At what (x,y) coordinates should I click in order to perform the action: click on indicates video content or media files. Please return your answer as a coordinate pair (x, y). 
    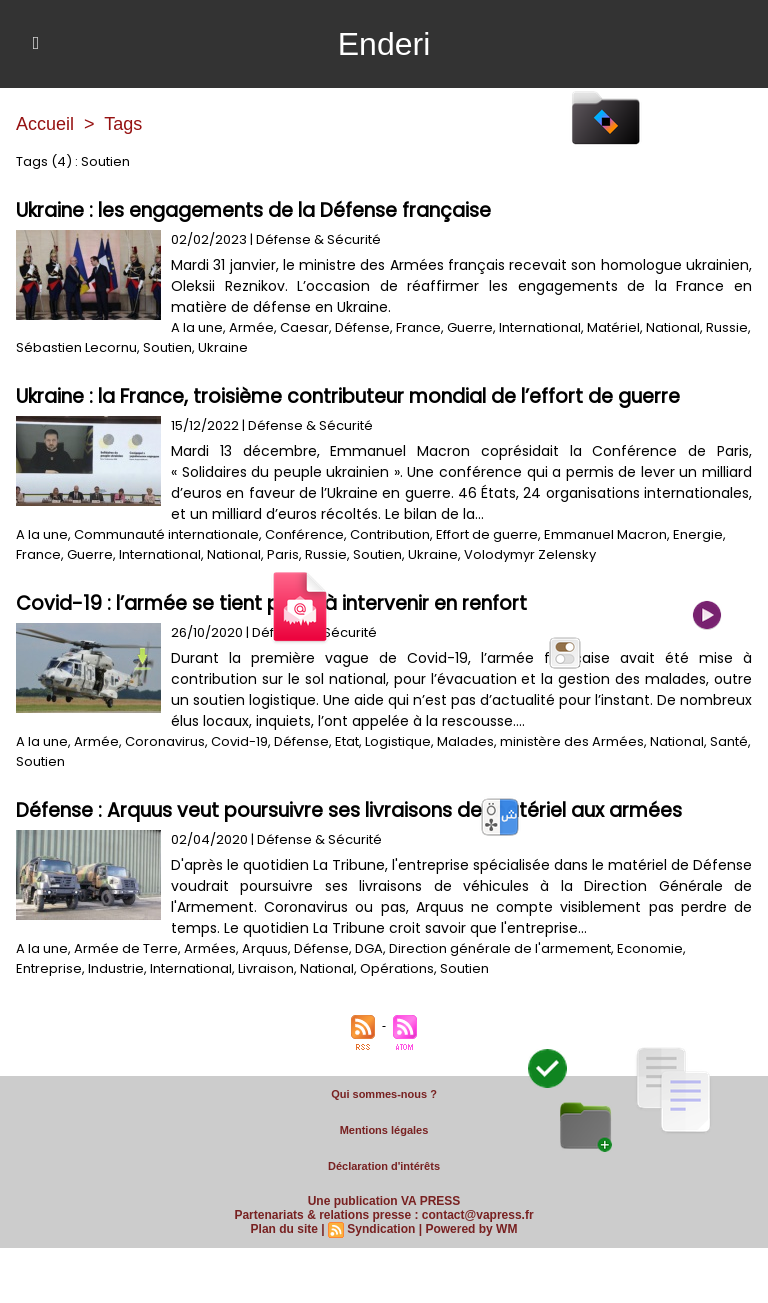
    Looking at the image, I should click on (707, 615).